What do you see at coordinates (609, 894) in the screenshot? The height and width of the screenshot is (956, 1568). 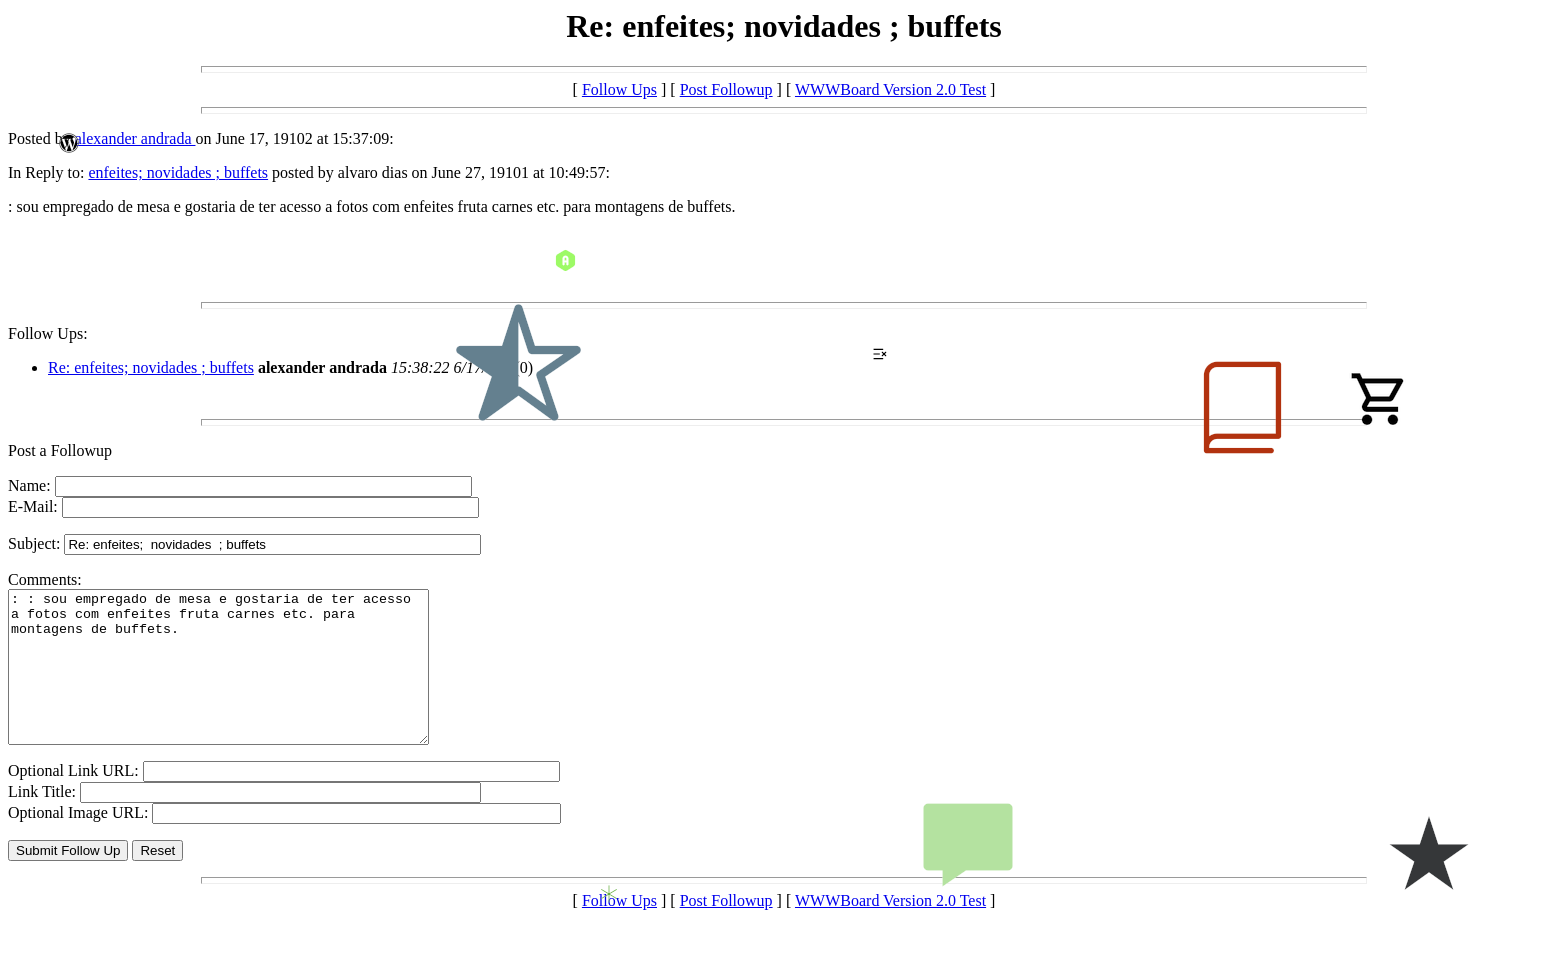 I see `indicates a required field in a form` at bounding box center [609, 894].